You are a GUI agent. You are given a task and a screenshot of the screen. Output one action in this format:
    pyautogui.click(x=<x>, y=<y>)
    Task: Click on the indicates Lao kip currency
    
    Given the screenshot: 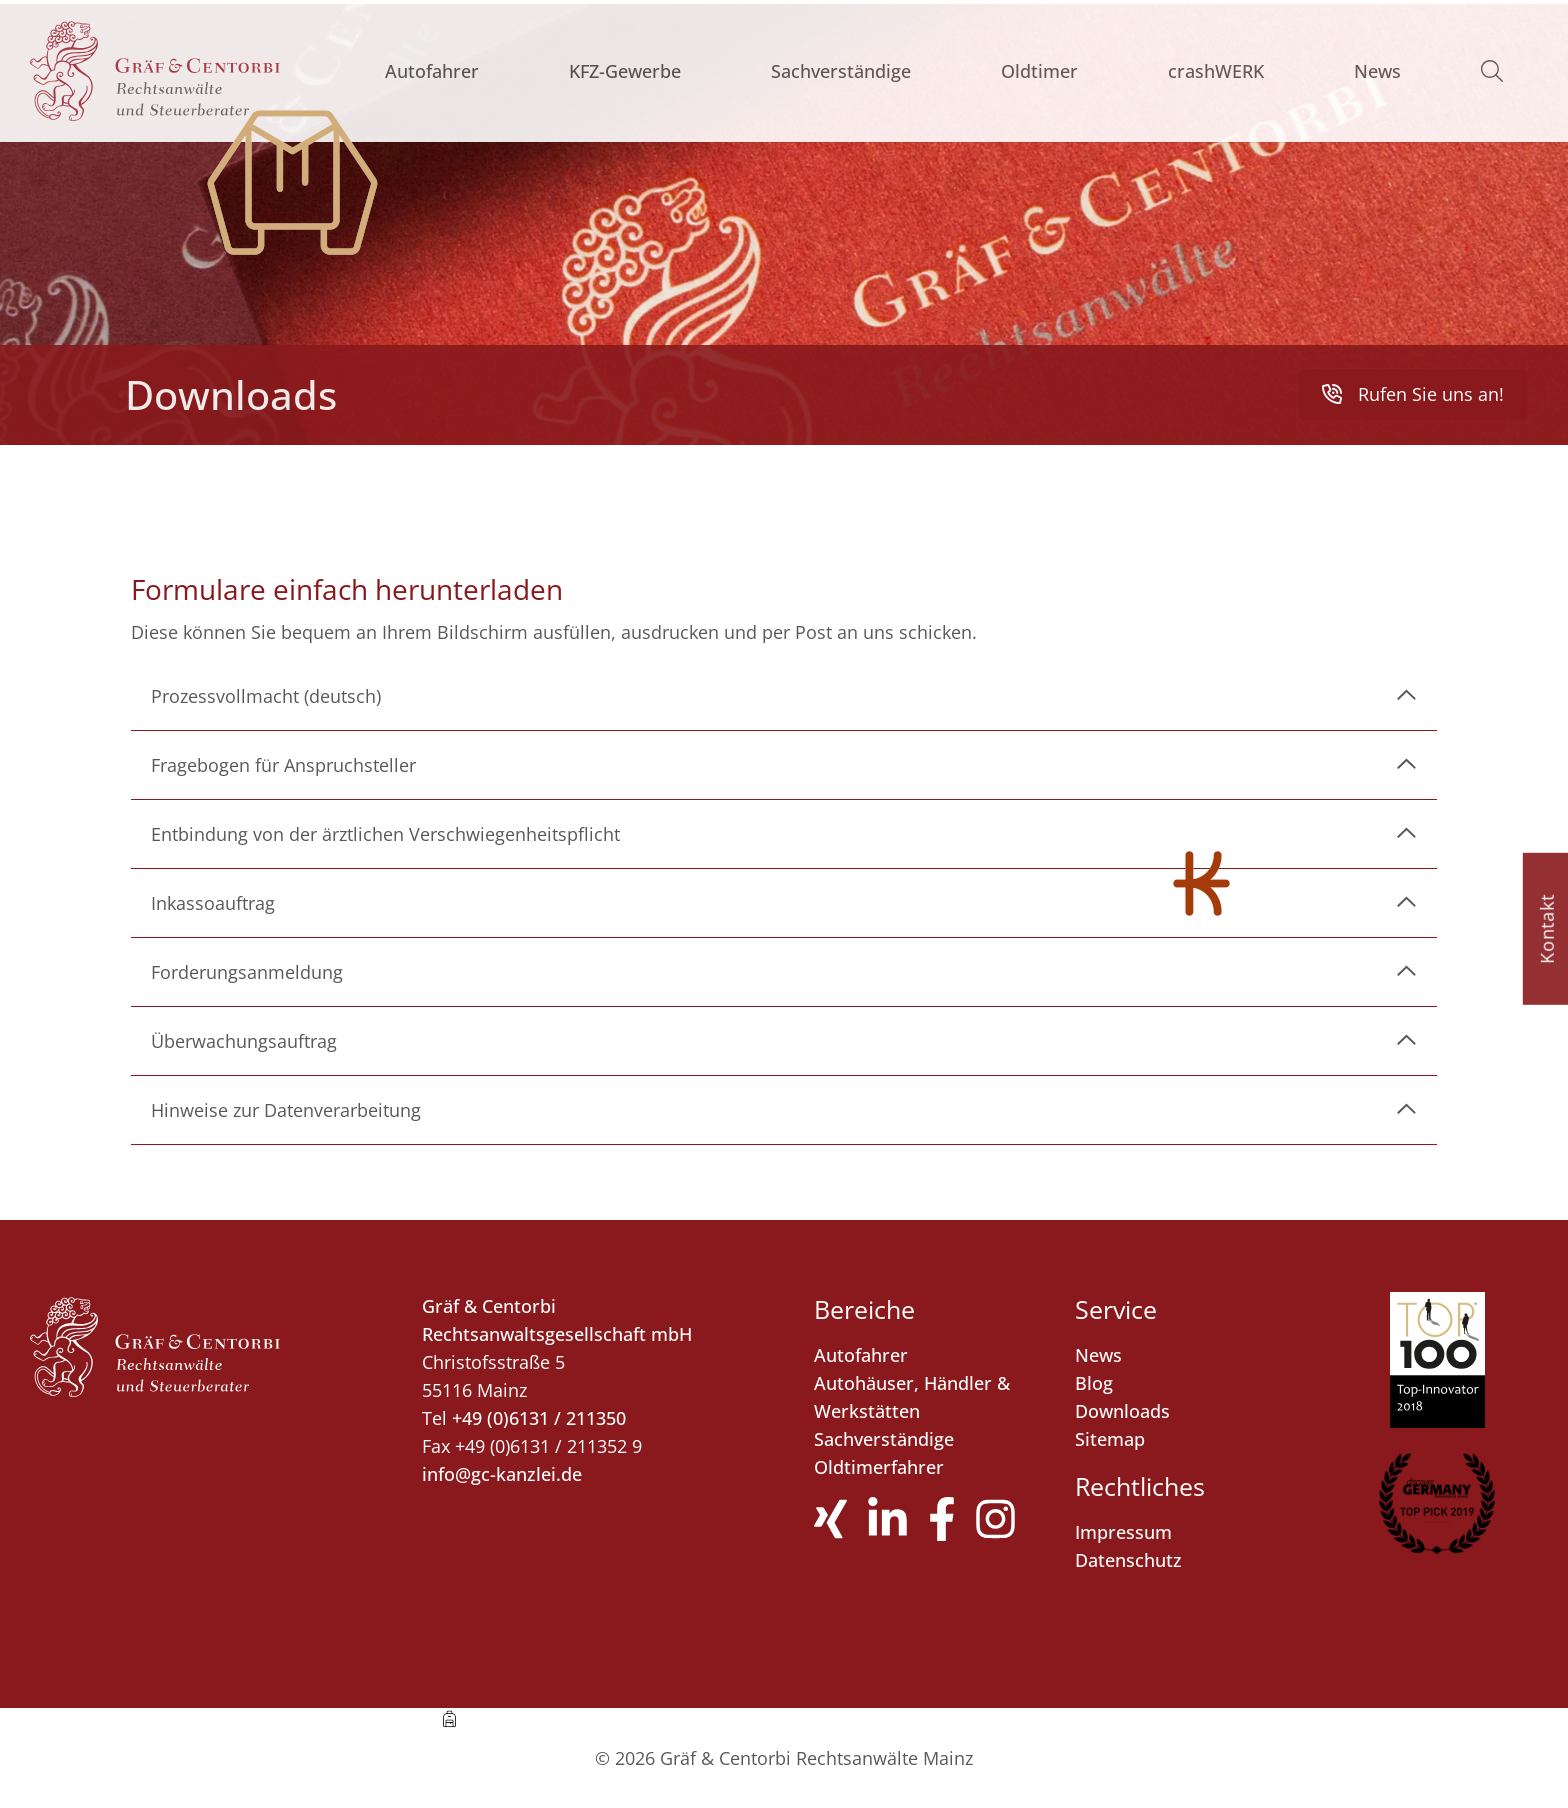 What is the action you would take?
    pyautogui.click(x=1201, y=883)
    